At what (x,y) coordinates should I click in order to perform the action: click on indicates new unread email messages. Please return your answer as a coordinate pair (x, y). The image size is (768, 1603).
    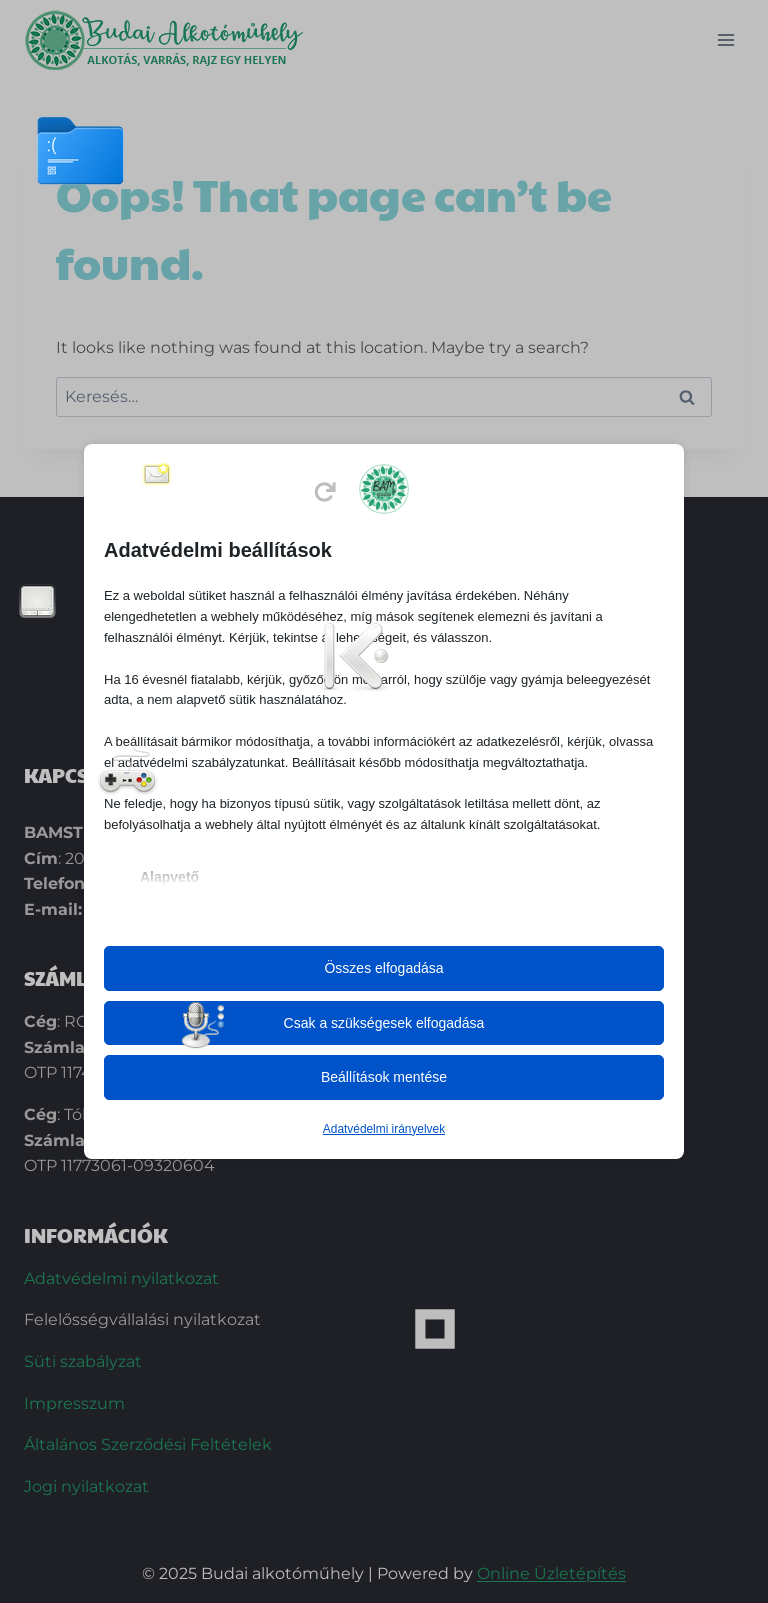
    Looking at the image, I should click on (156, 474).